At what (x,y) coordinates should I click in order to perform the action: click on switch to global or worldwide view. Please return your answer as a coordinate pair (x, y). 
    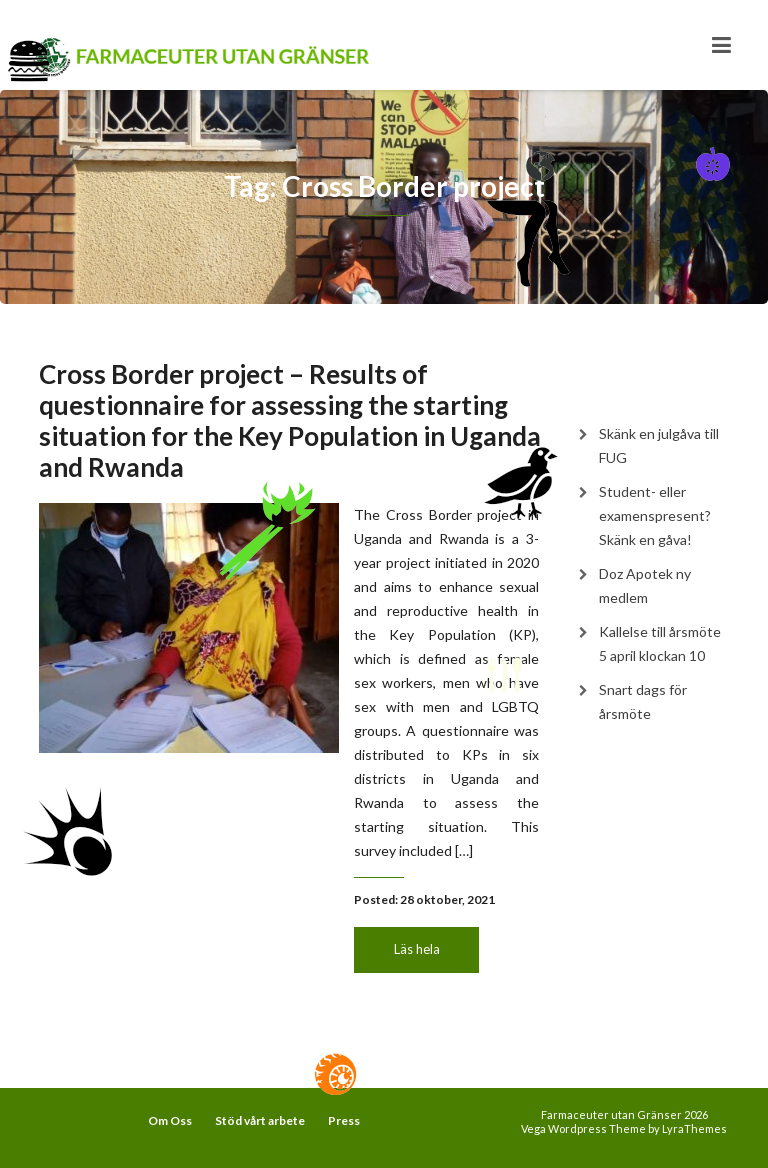
    Looking at the image, I should click on (541, 166).